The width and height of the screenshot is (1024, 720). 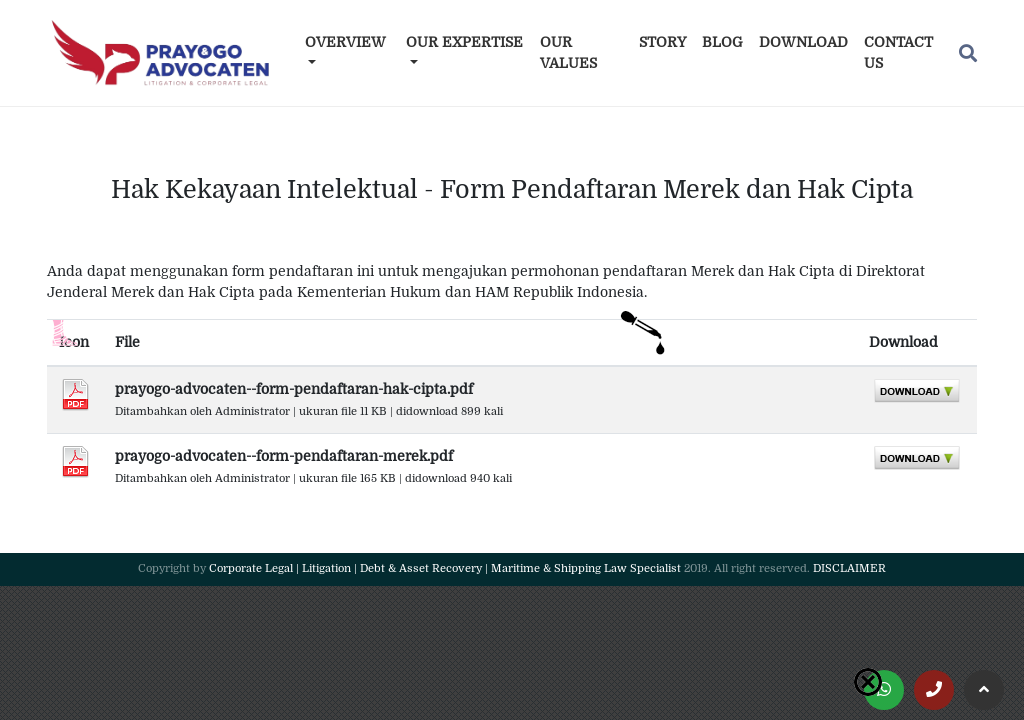 I want to click on select a color from the canvas, so click(x=642, y=332).